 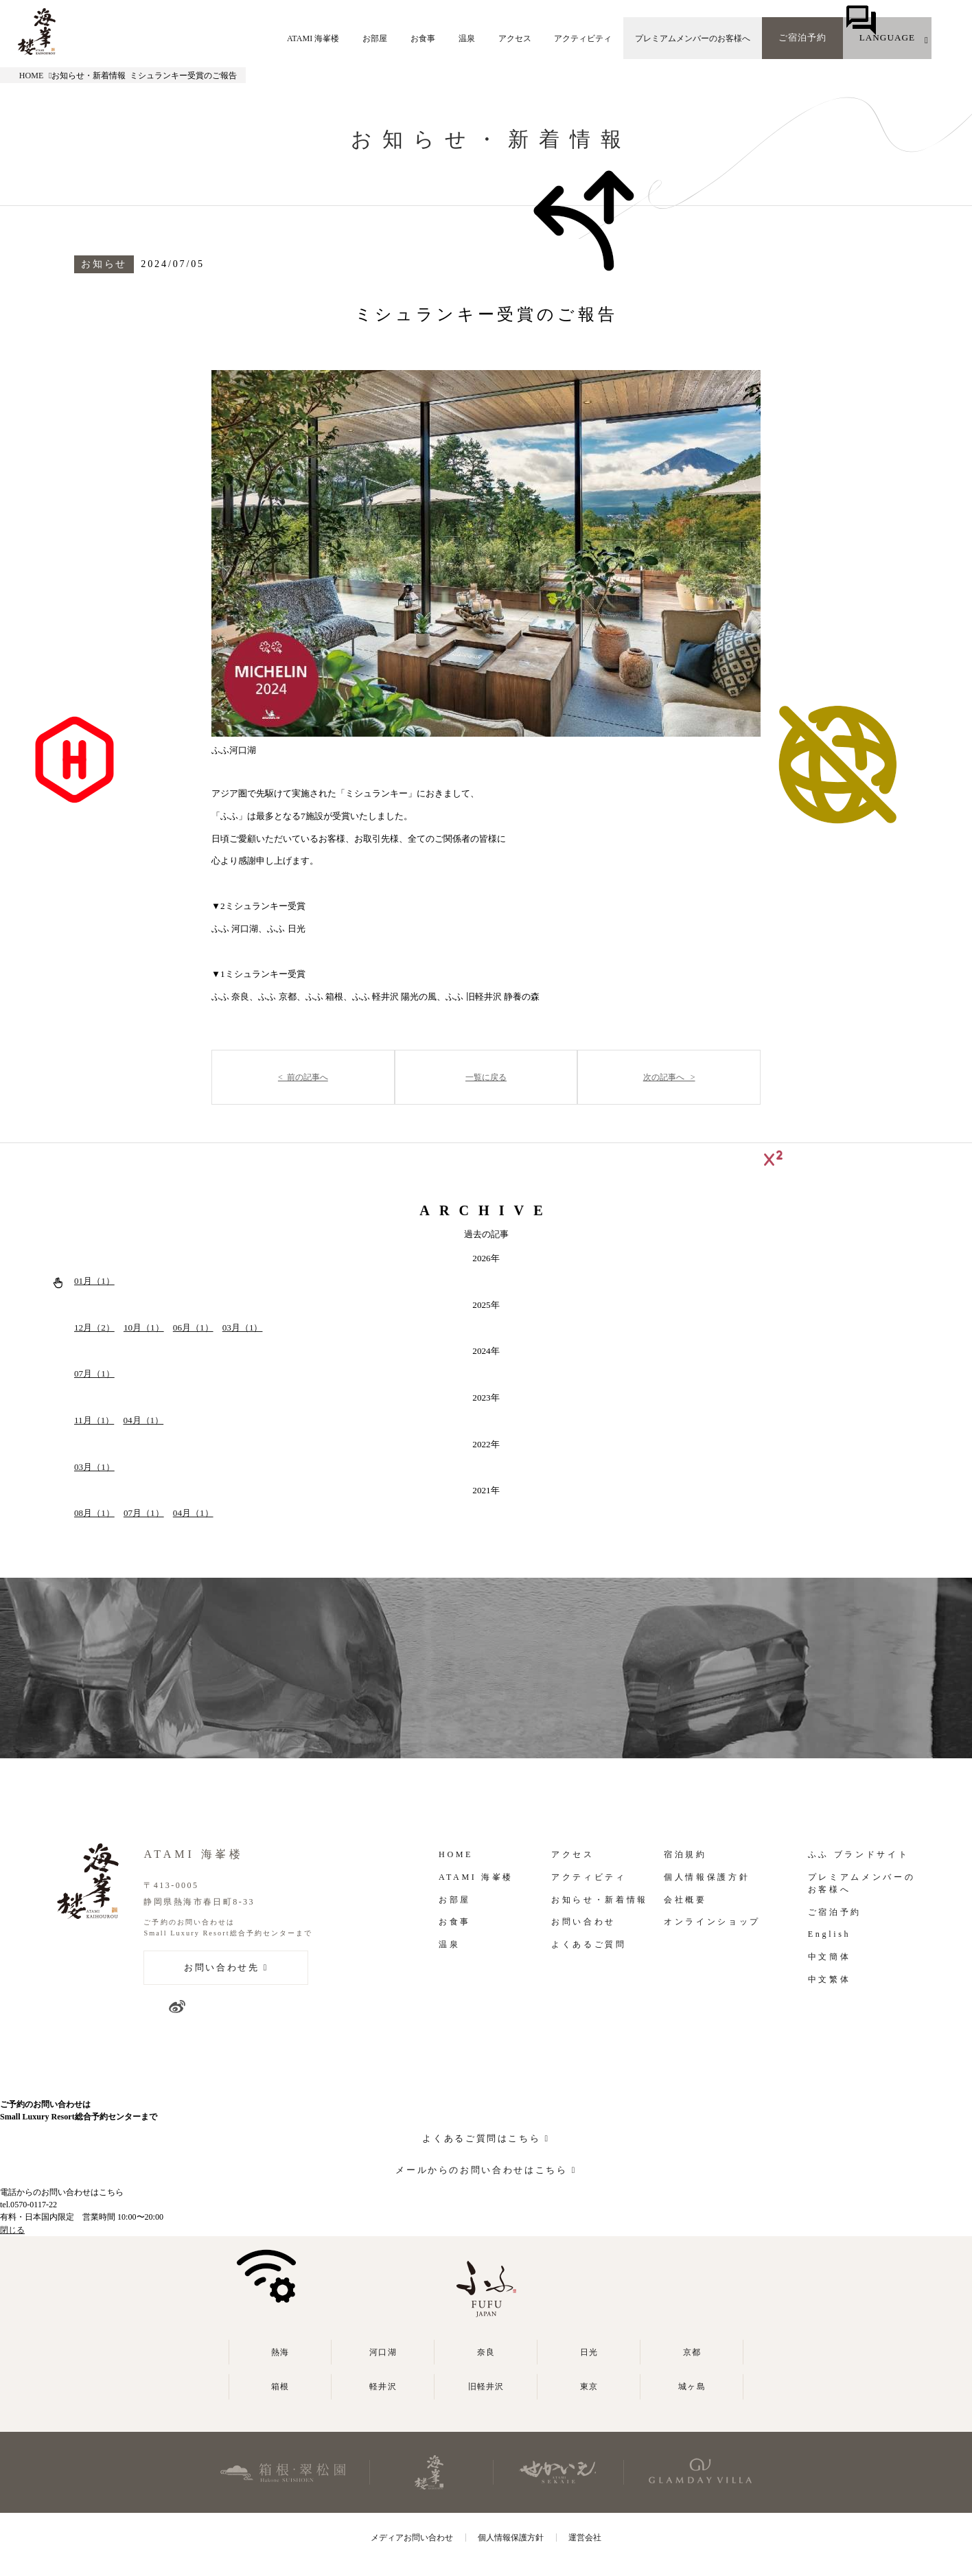 I want to click on access wifi settings, so click(x=266, y=2274).